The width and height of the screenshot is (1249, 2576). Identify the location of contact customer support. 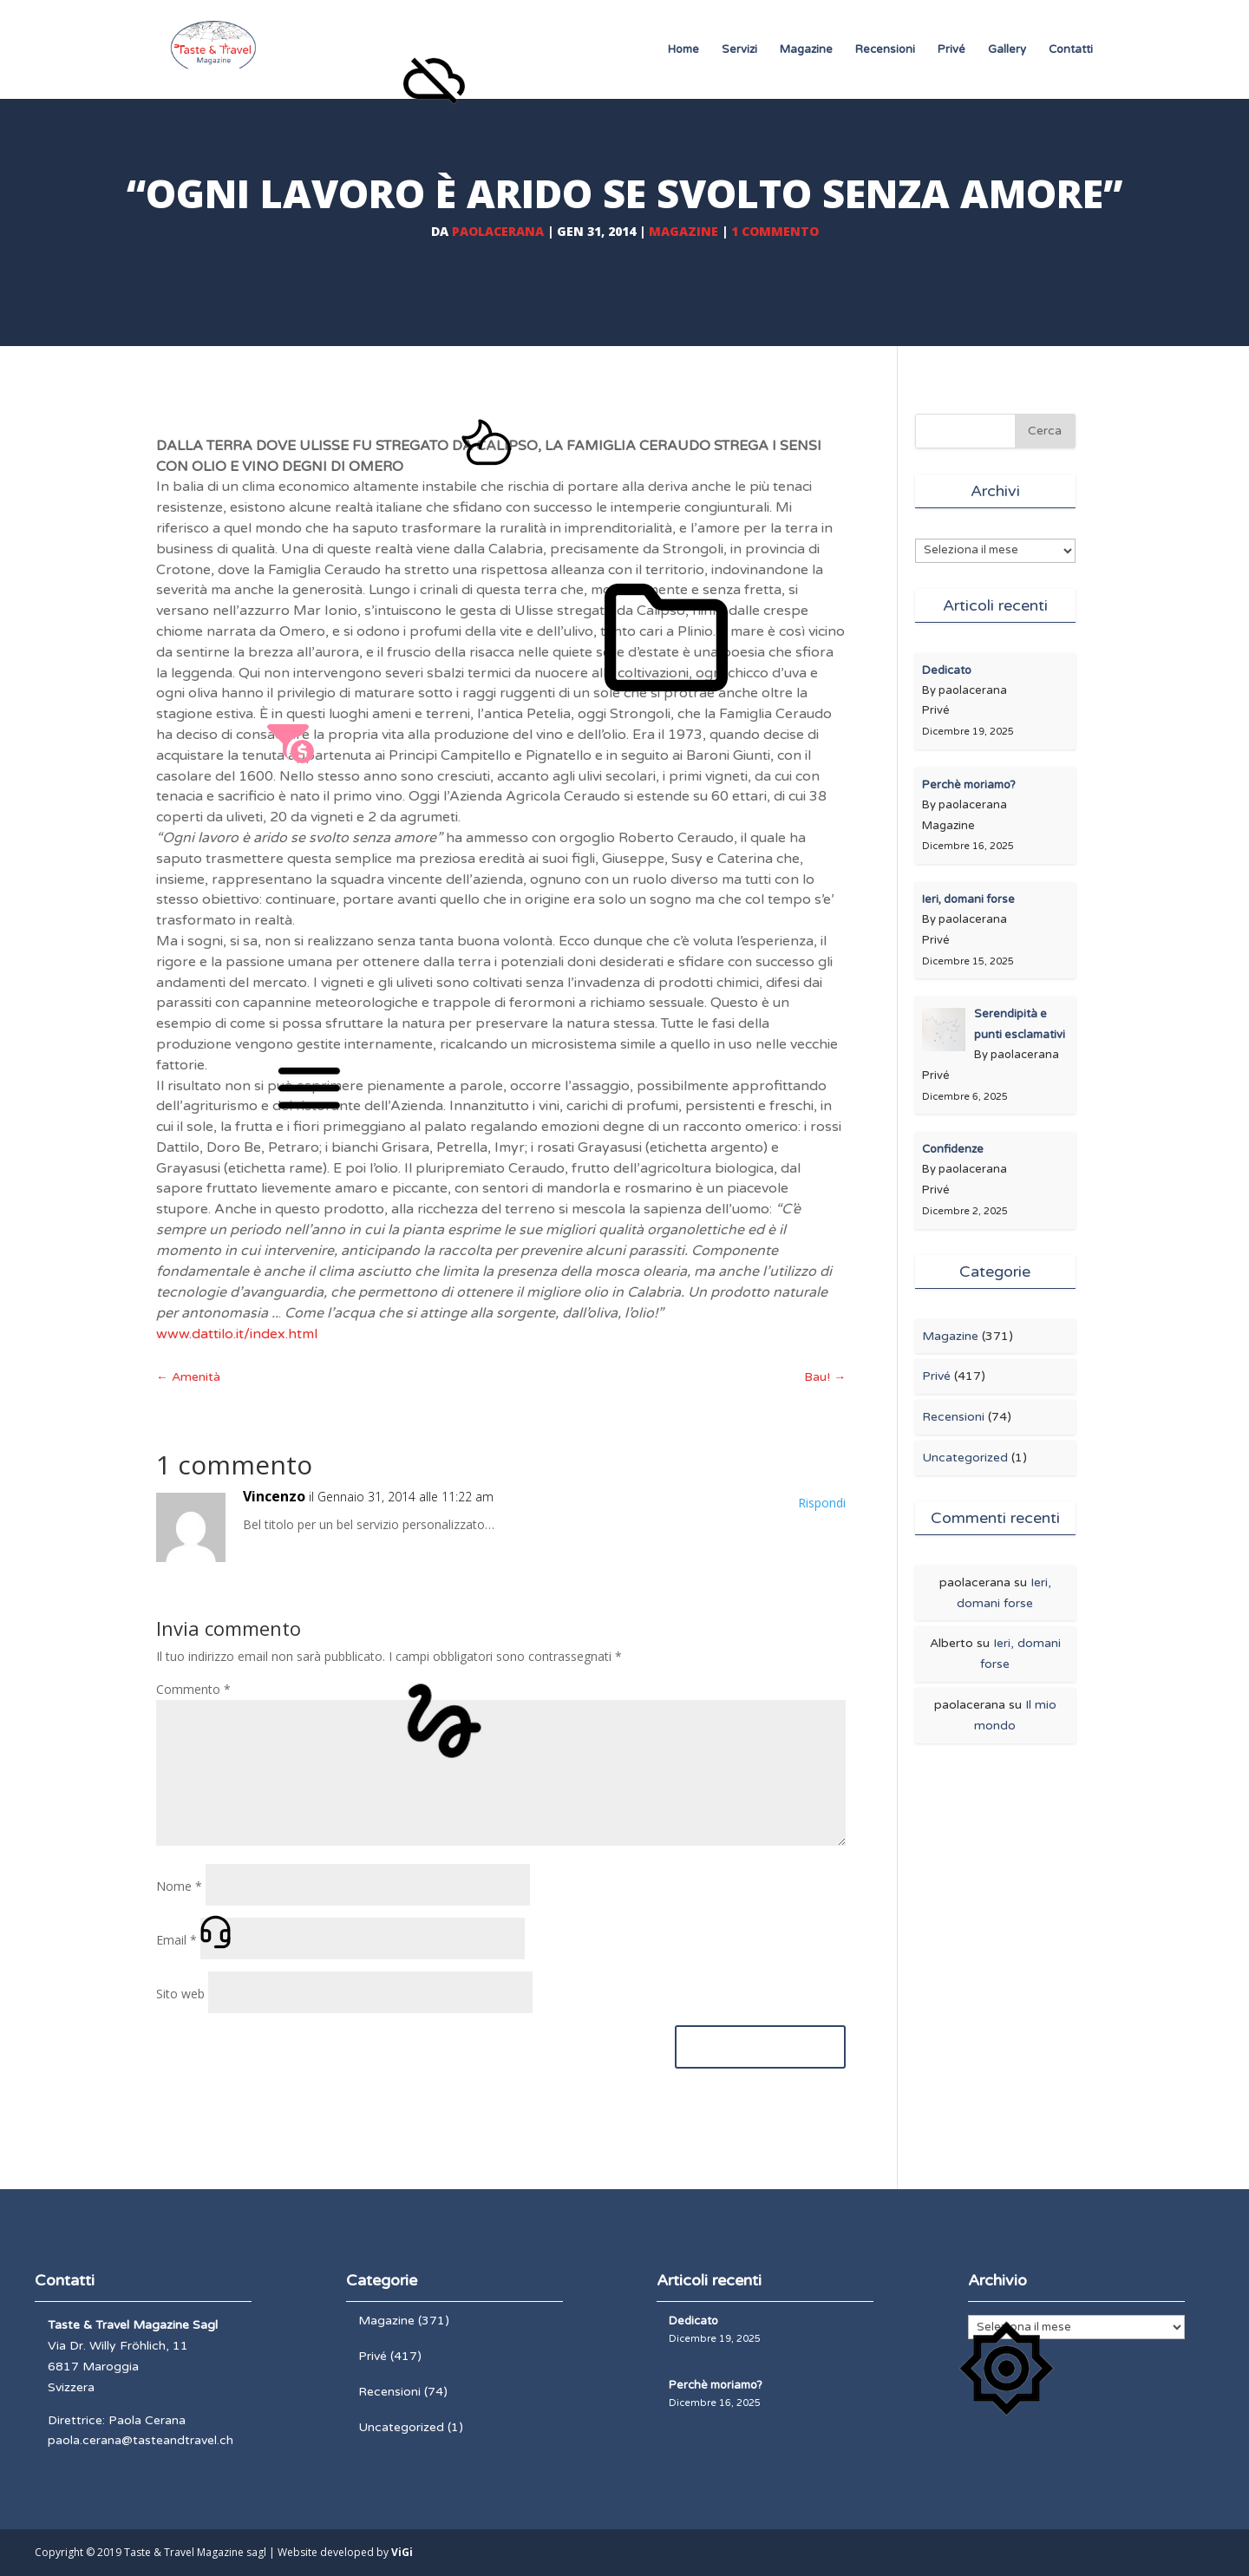
(215, 1932).